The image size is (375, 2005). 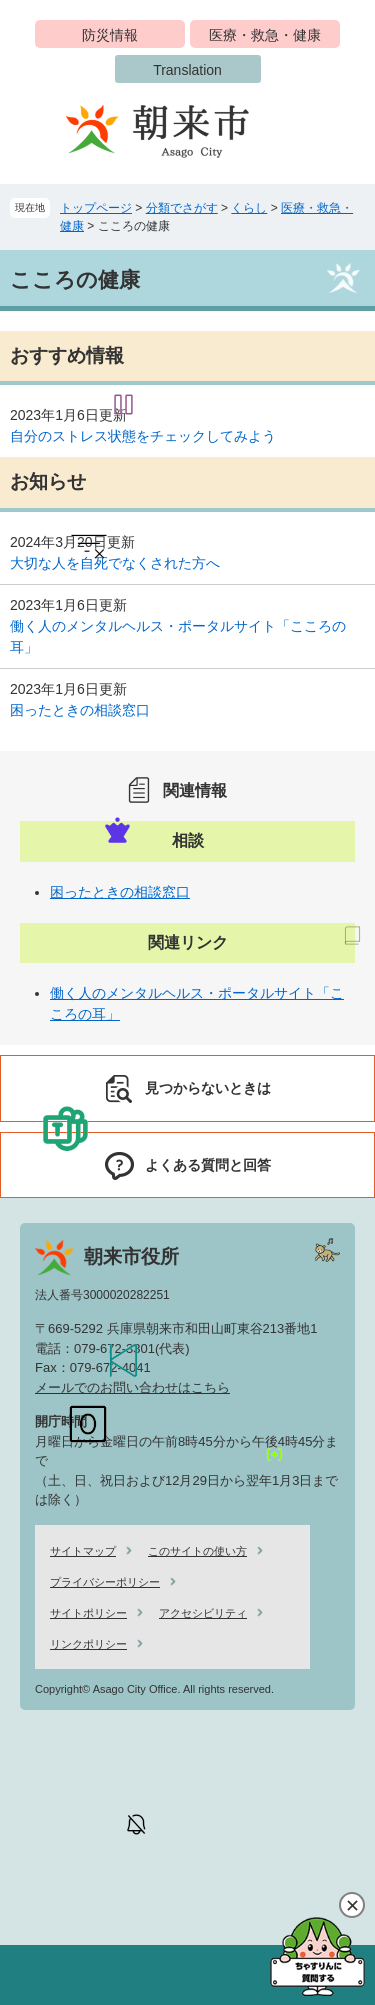 I want to click on mute notifications, so click(x=136, y=1824).